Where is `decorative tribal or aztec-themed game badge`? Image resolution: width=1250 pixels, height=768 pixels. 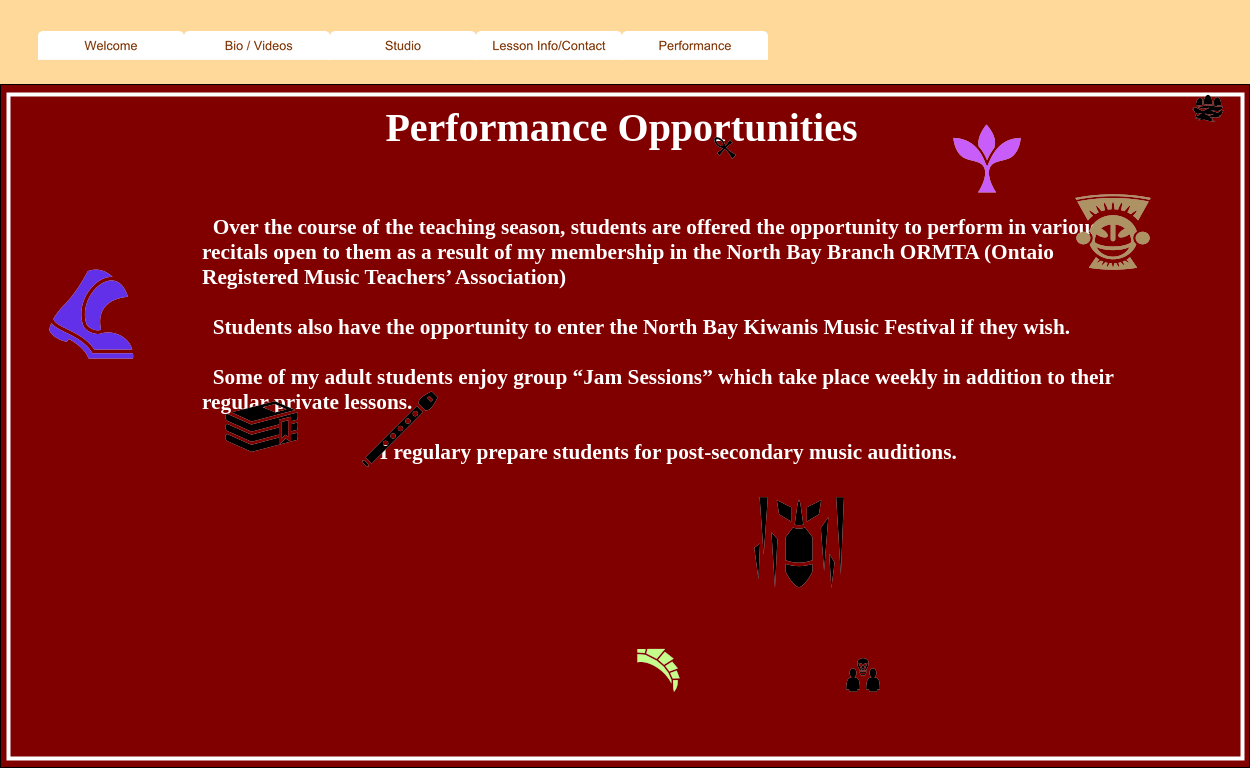
decorative tribal or aztec-themed game badge is located at coordinates (1113, 232).